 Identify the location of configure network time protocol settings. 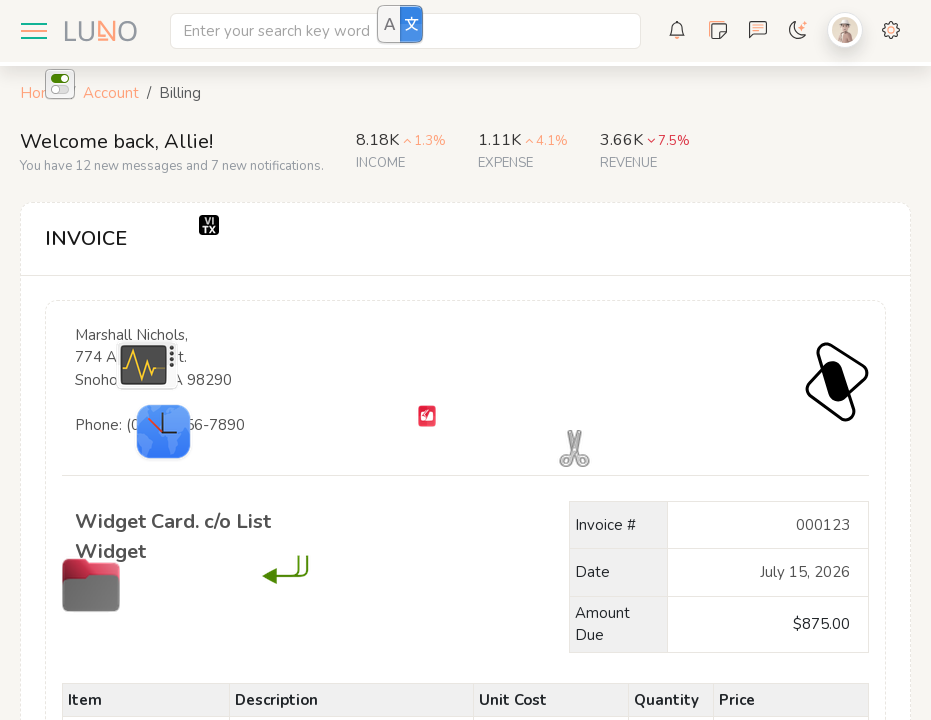
(163, 432).